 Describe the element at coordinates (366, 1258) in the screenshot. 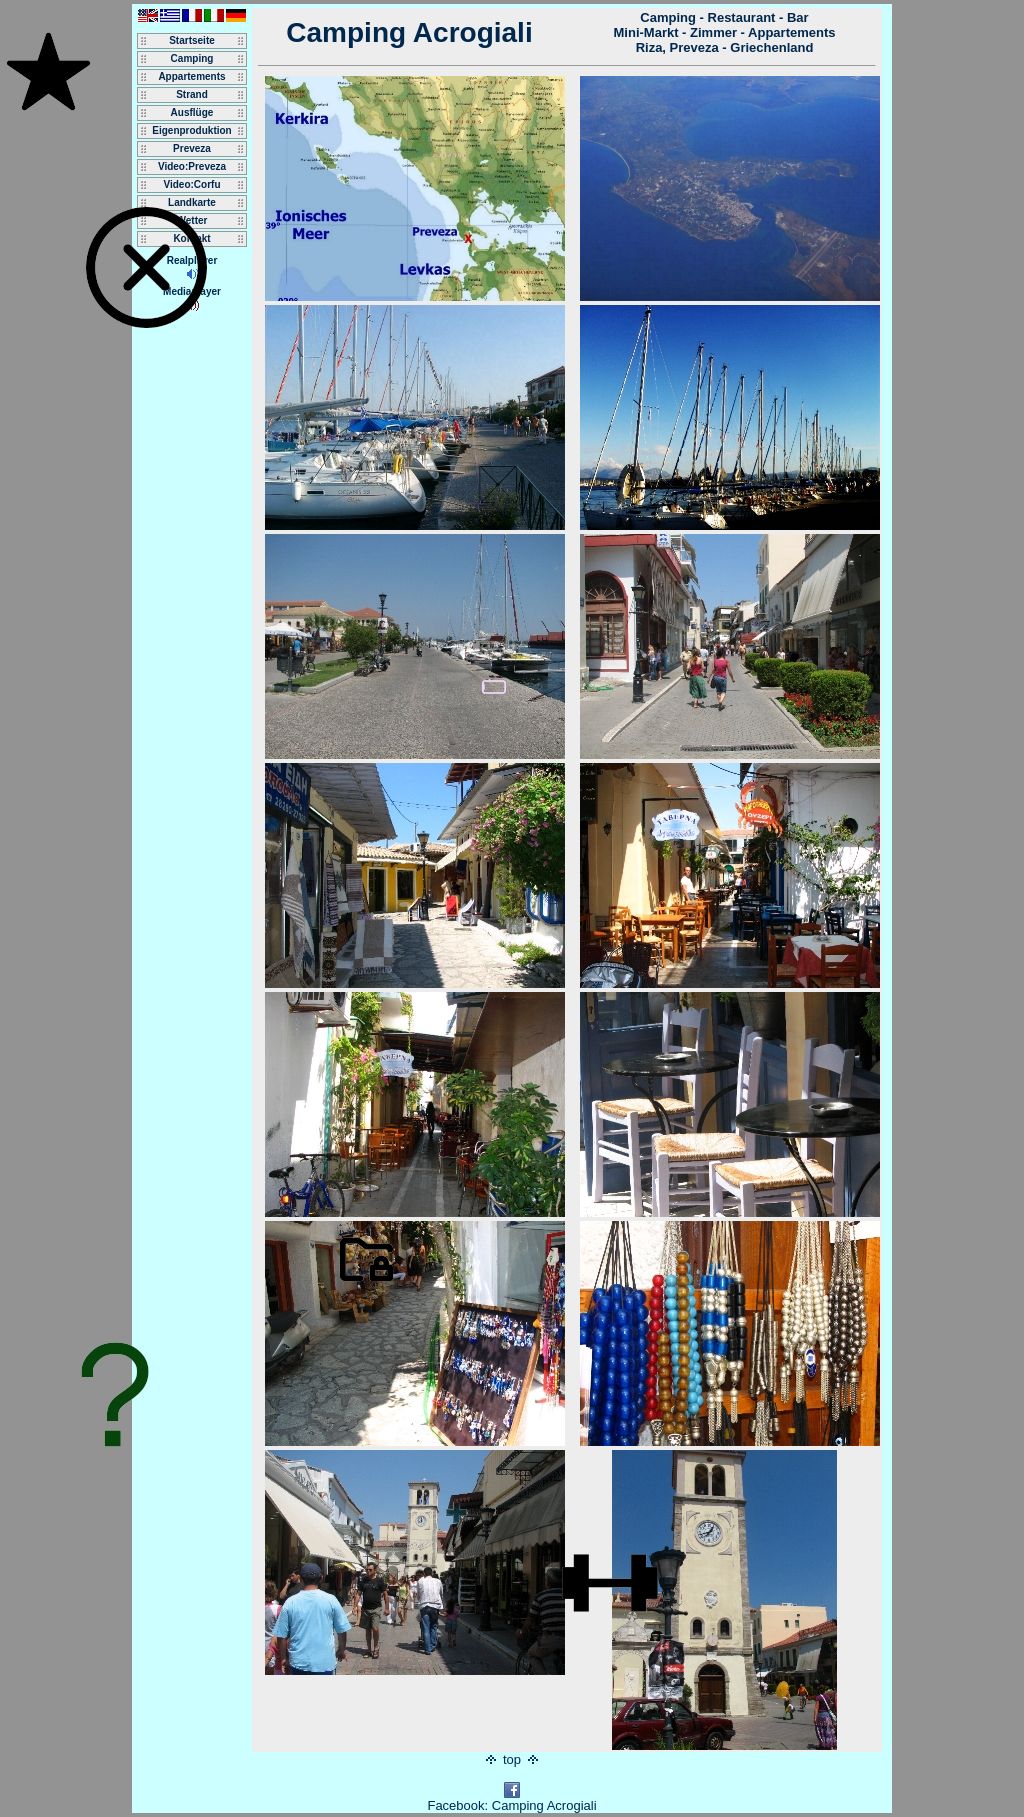

I see `access a password-protected folder` at that location.